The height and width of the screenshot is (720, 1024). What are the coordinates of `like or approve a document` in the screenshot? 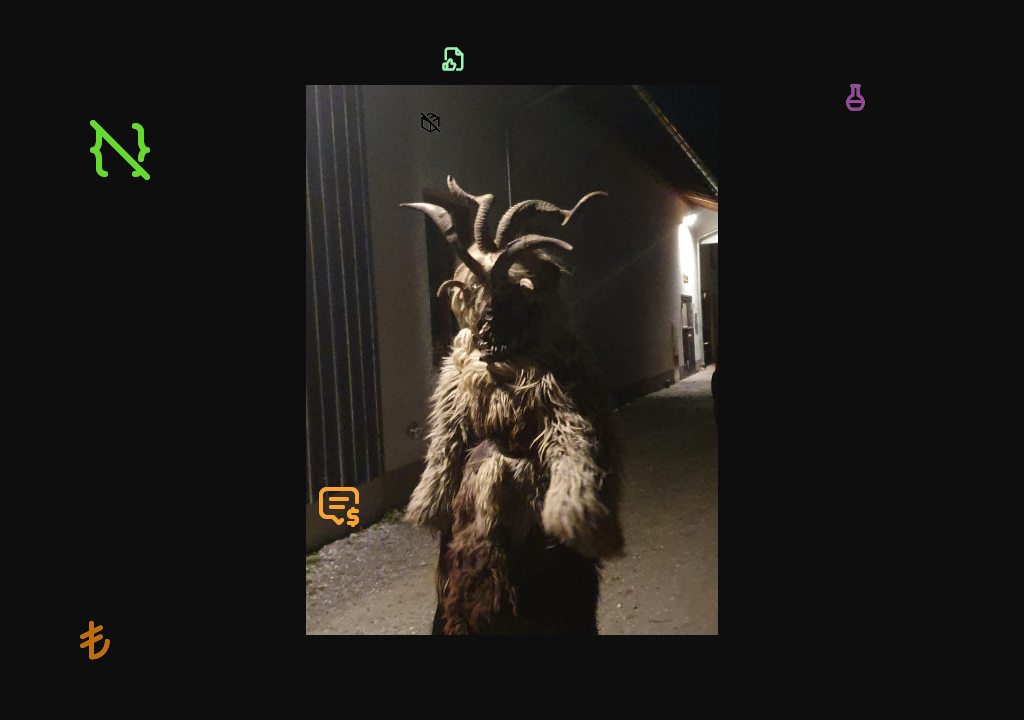 It's located at (454, 59).